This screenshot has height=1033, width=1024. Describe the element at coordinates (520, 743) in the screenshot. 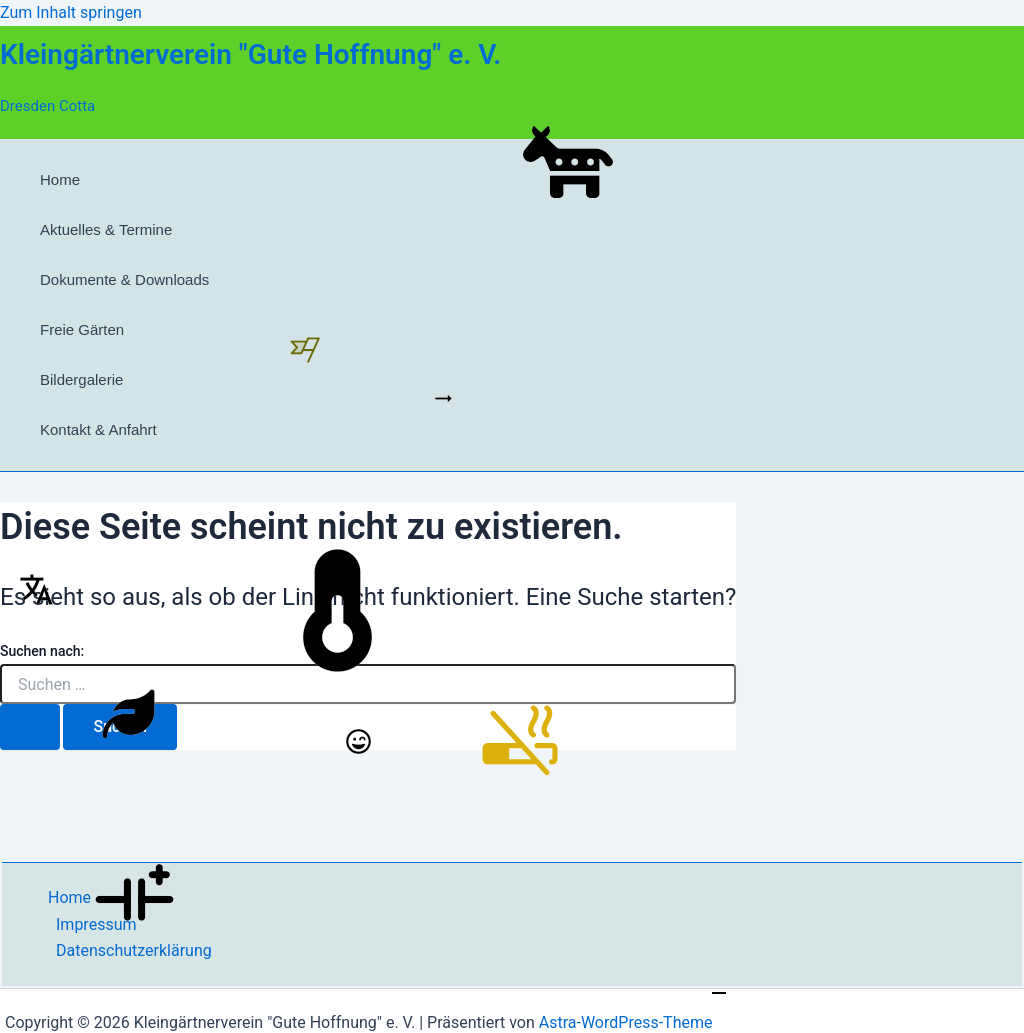

I see `no smoking area indicator` at that location.